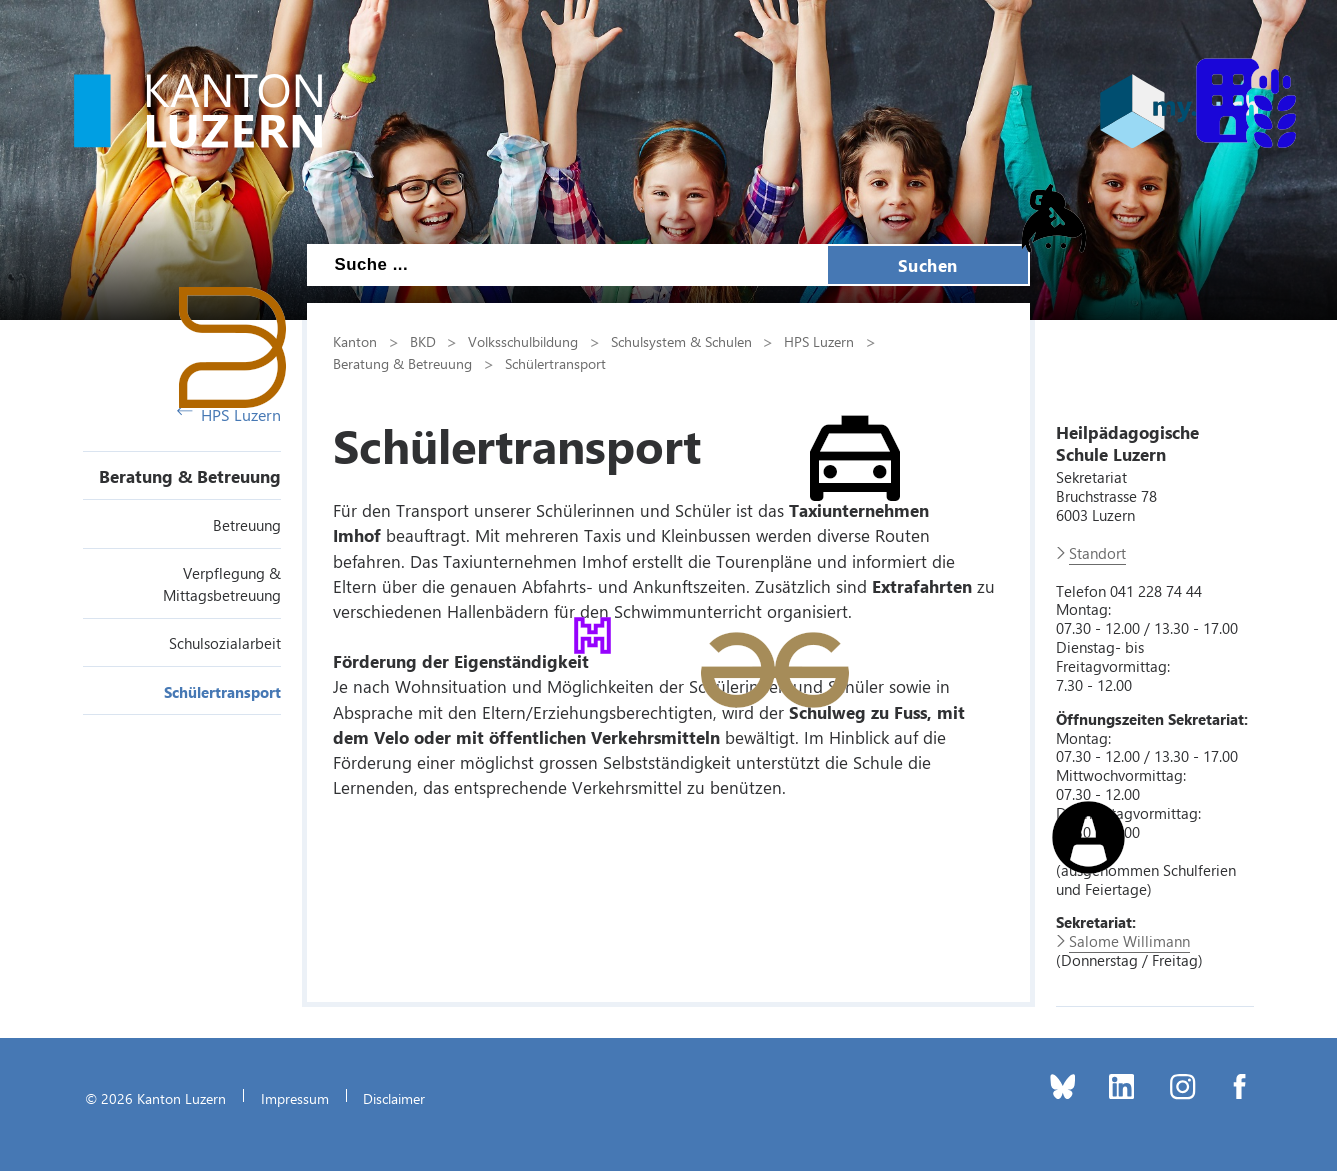 The image size is (1337, 1171). I want to click on open markup or annotation tools, so click(1088, 837).